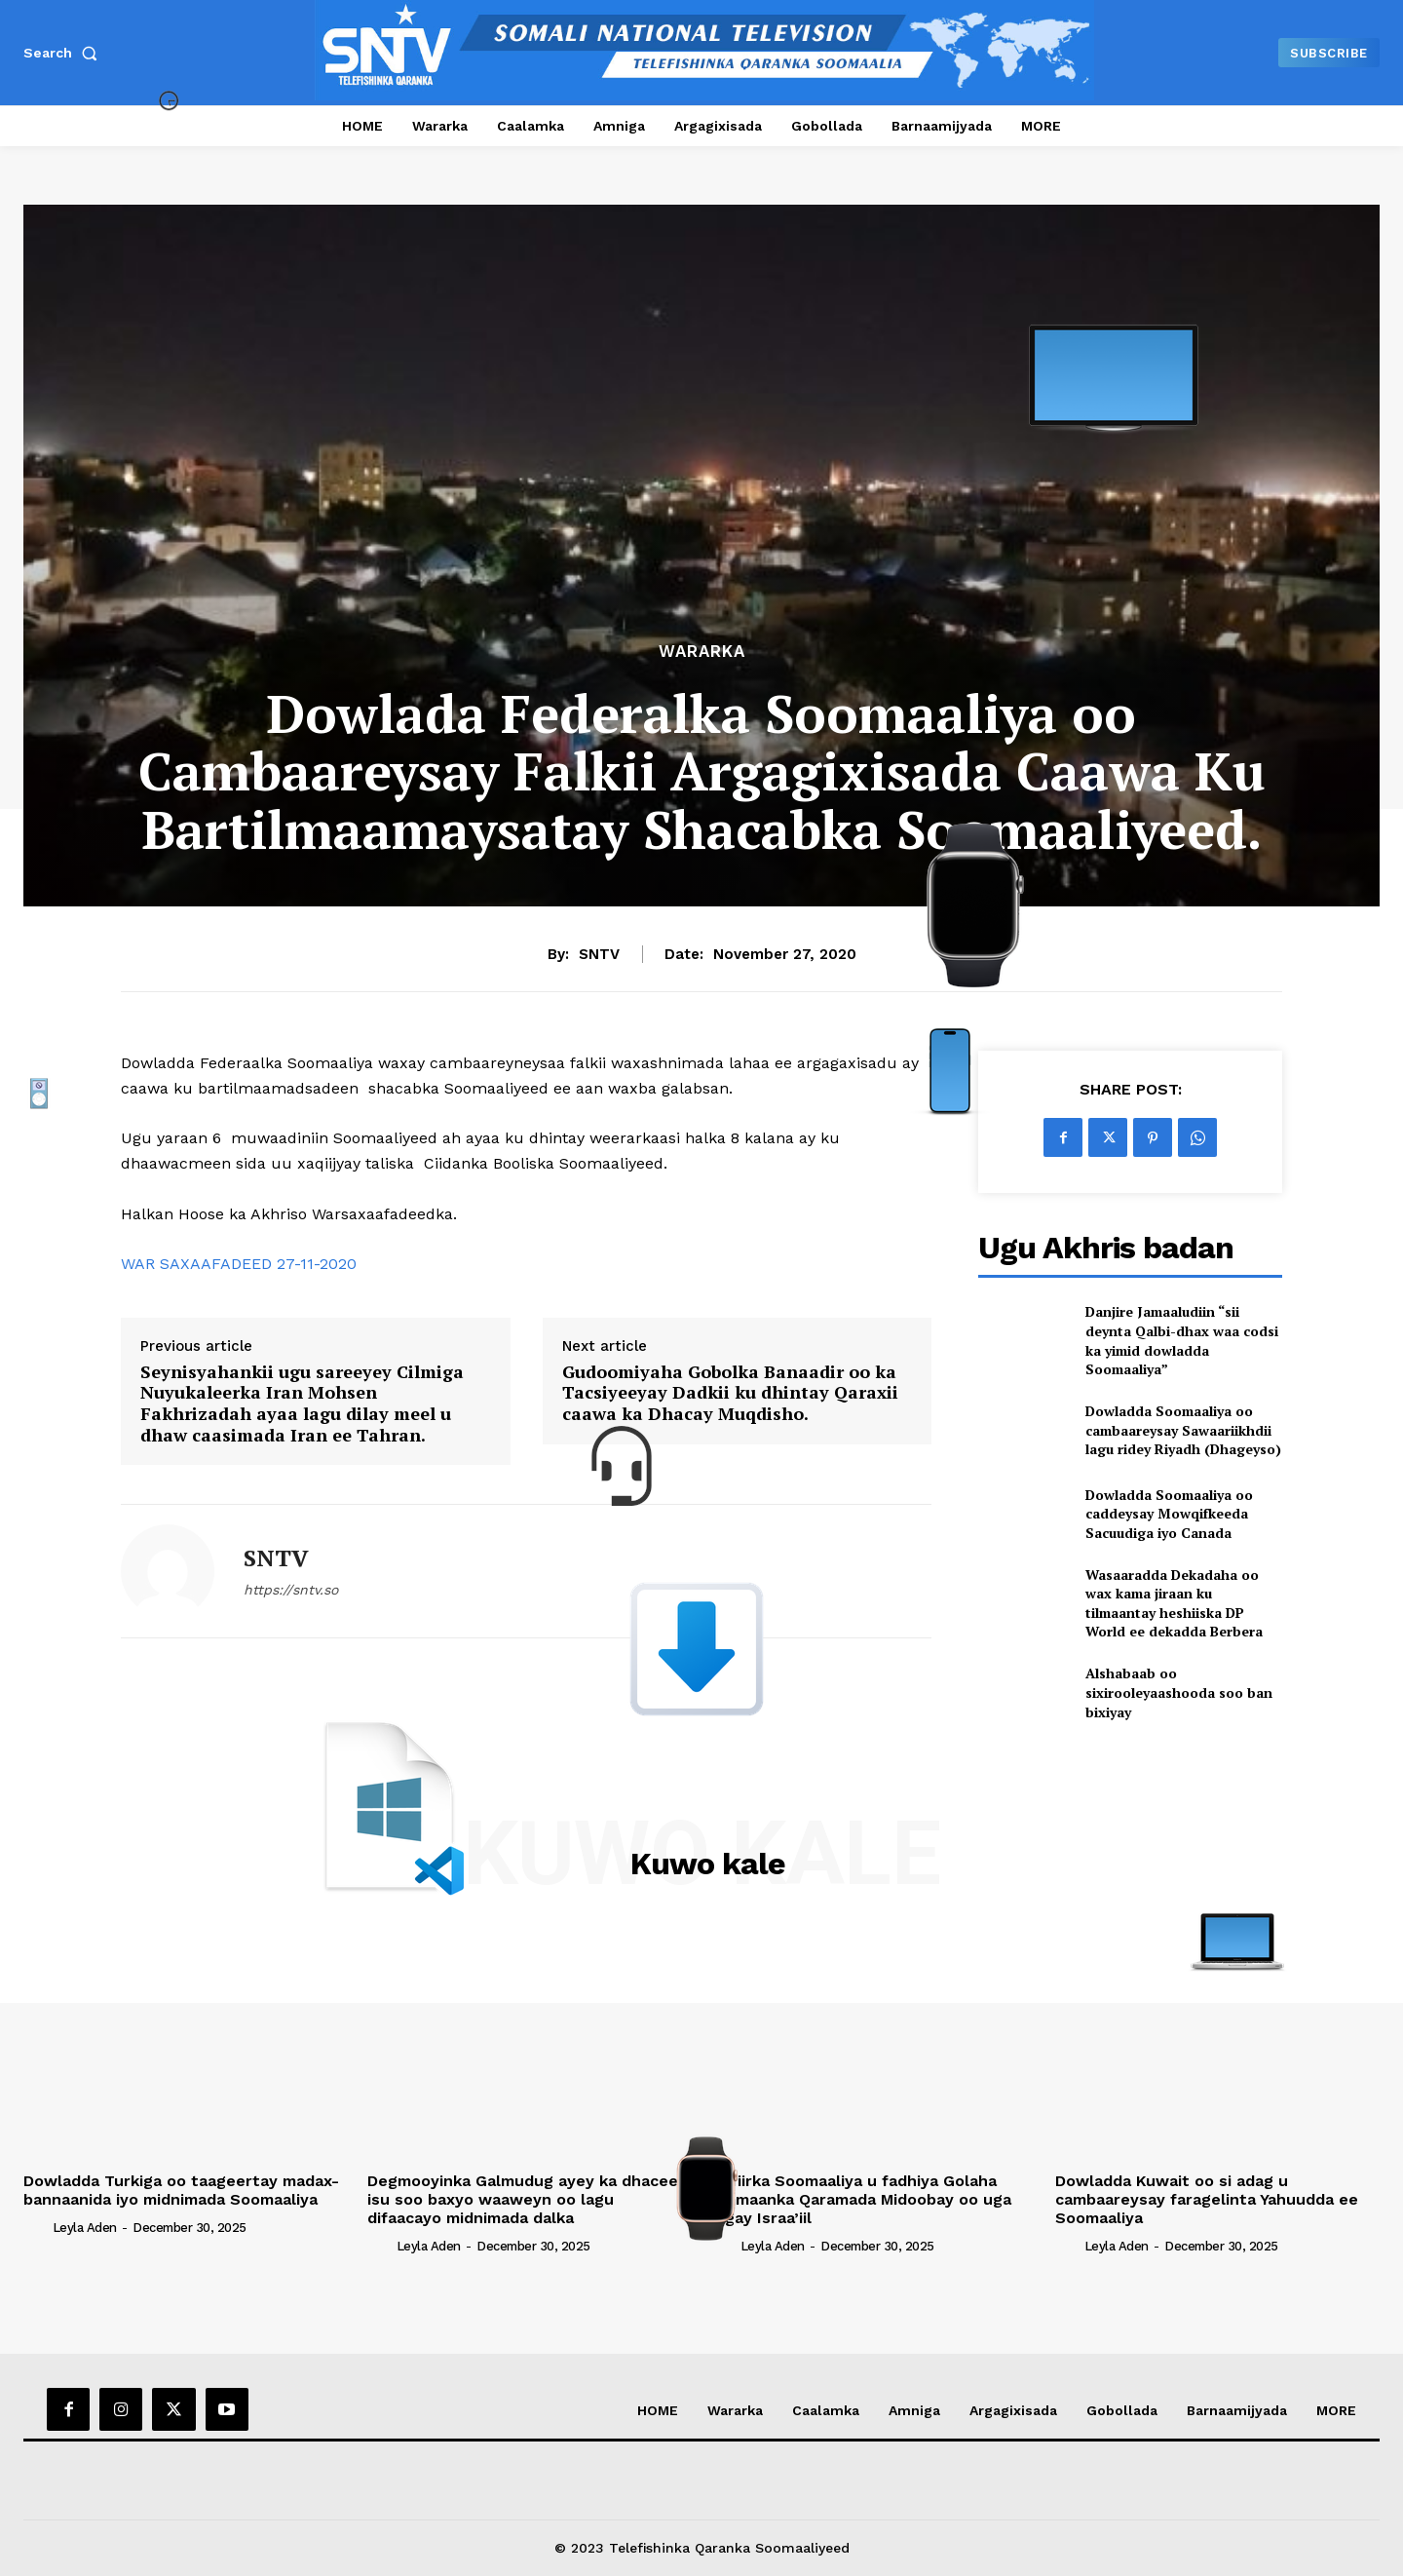  I want to click on view recently accessed files or items, so click(168, 99).